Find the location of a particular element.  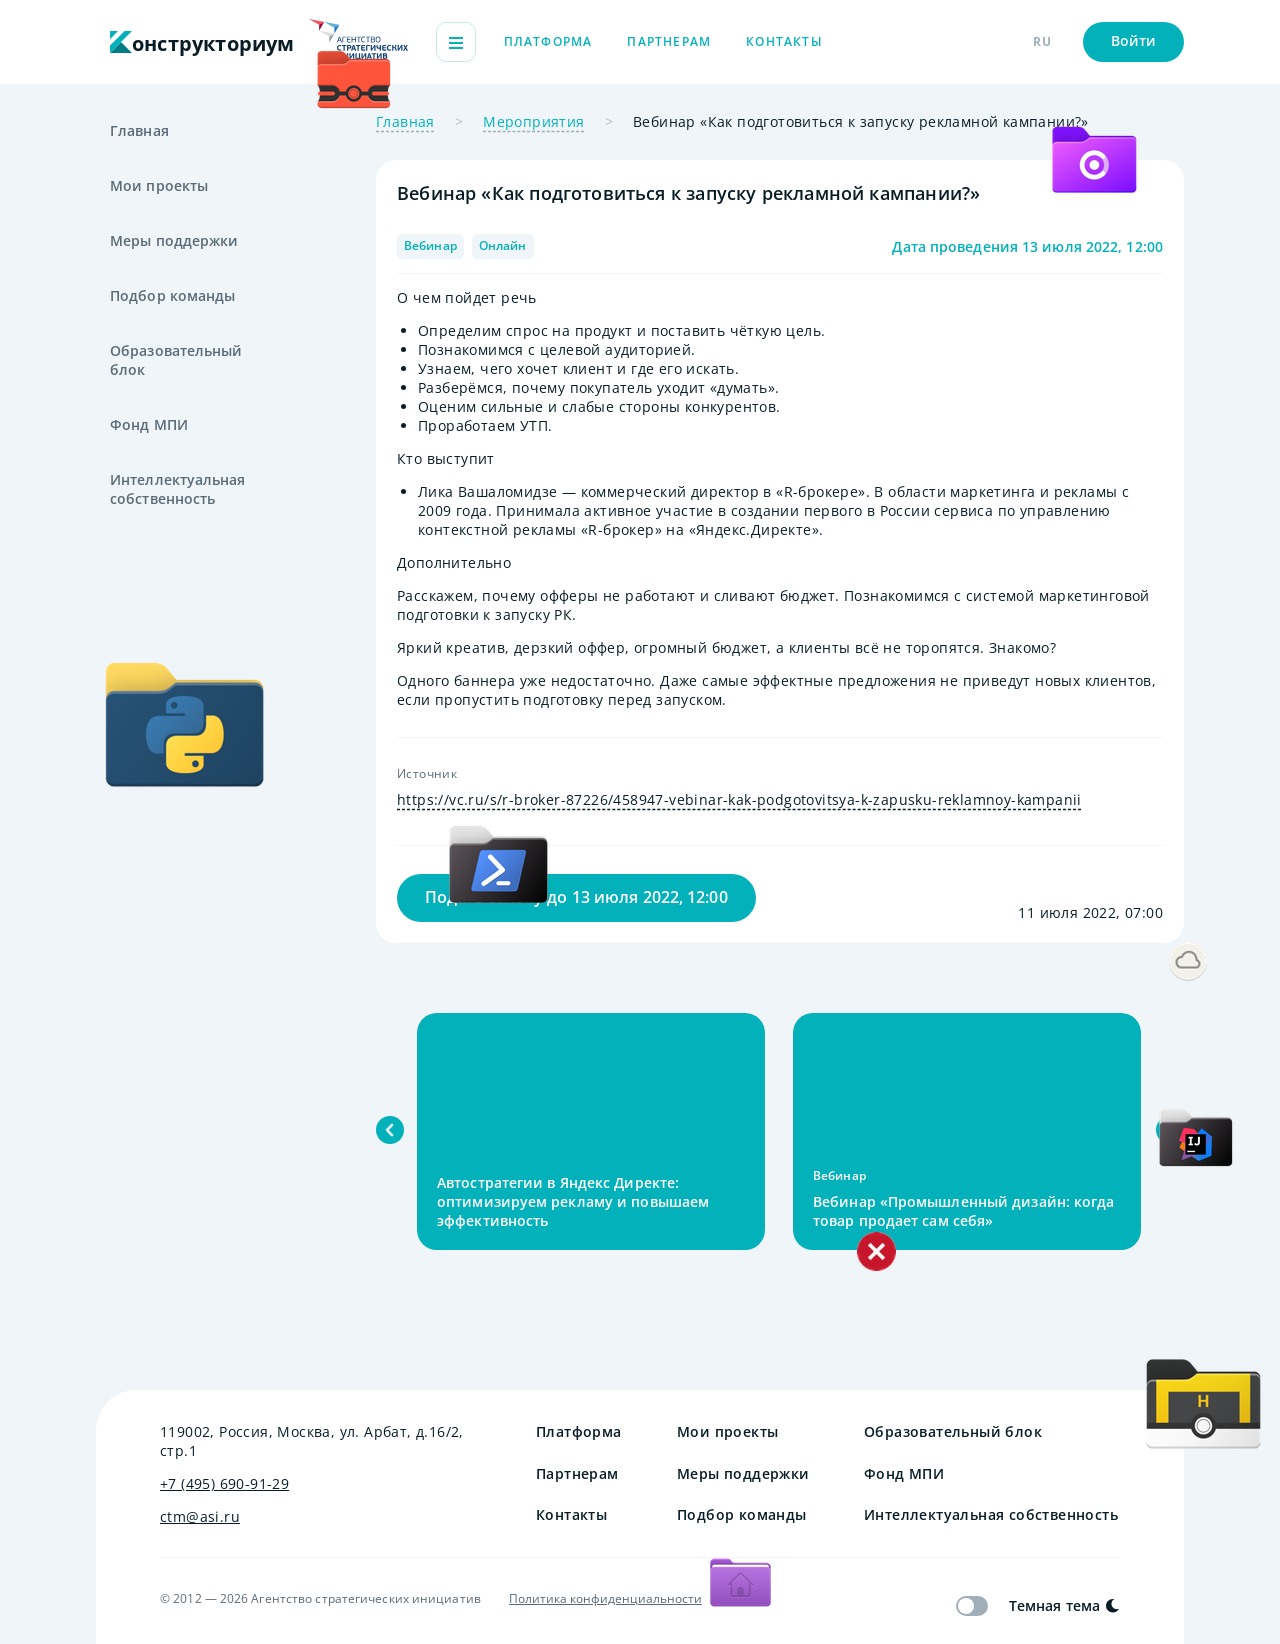

open folder containing IntelliJ IDEA projects is located at coordinates (1195, 1139).